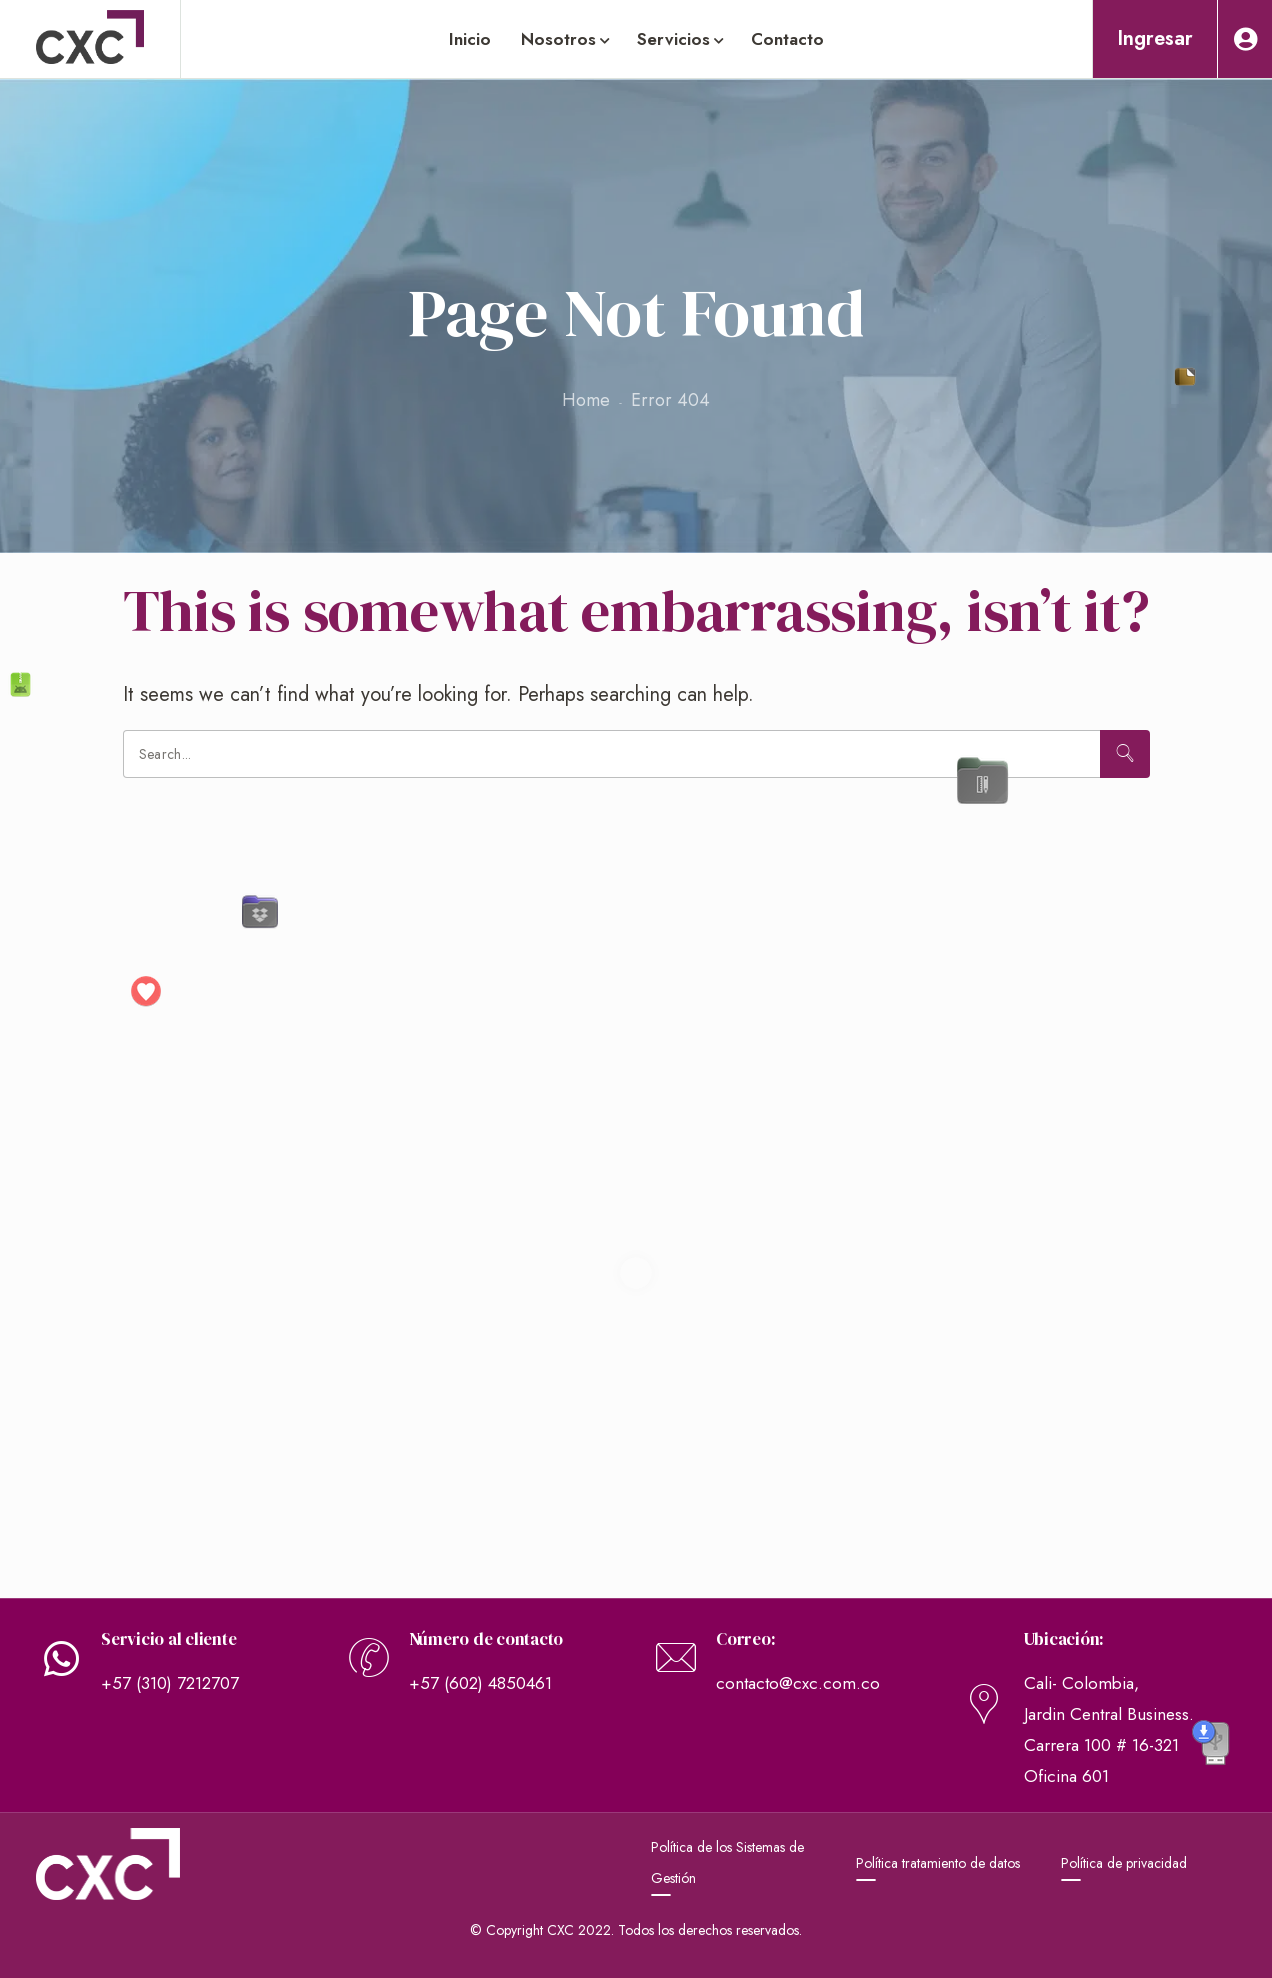 The image size is (1272, 1978). What do you see at coordinates (20, 684) in the screenshot?
I see `android app package file (APK) ready for installation` at bounding box center [20, 684].